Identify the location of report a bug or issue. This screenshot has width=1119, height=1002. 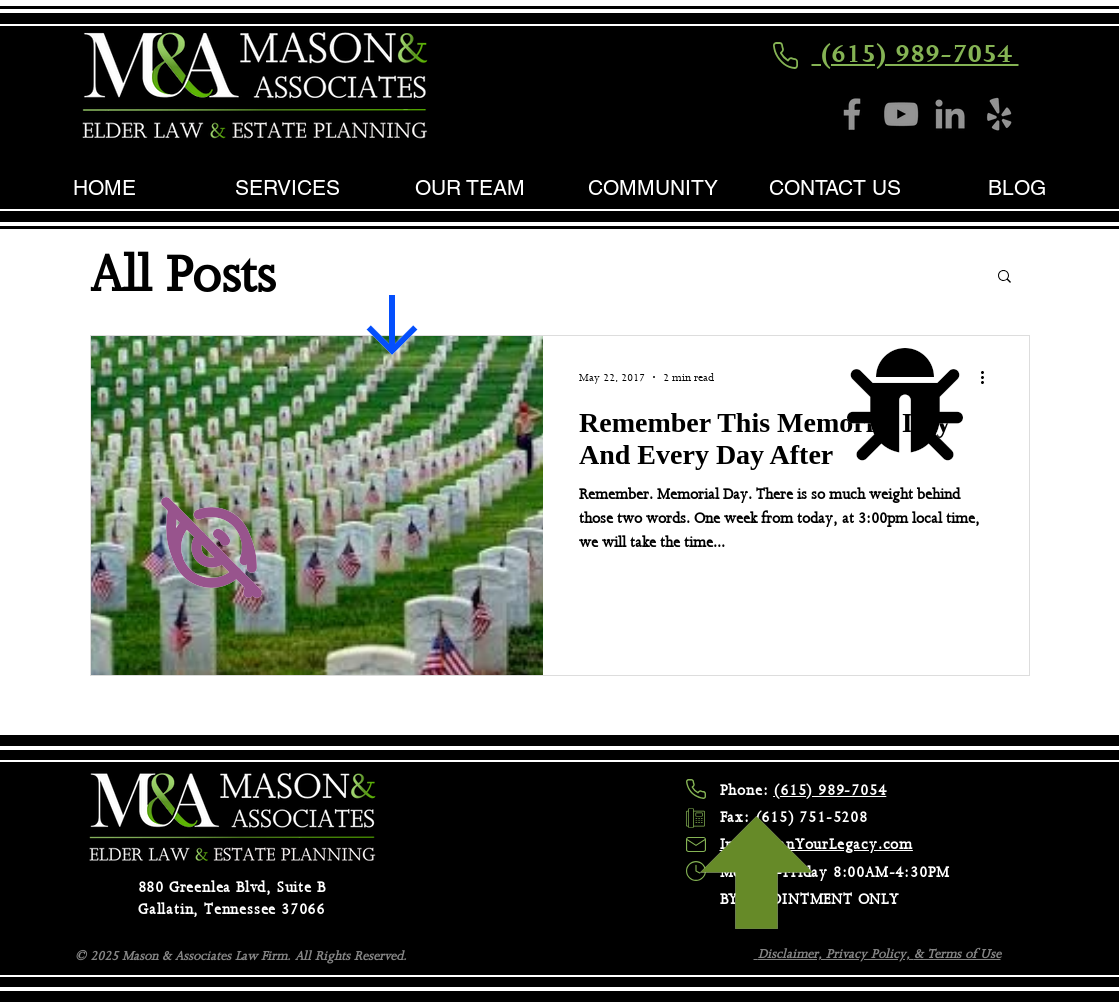
(905, 406).